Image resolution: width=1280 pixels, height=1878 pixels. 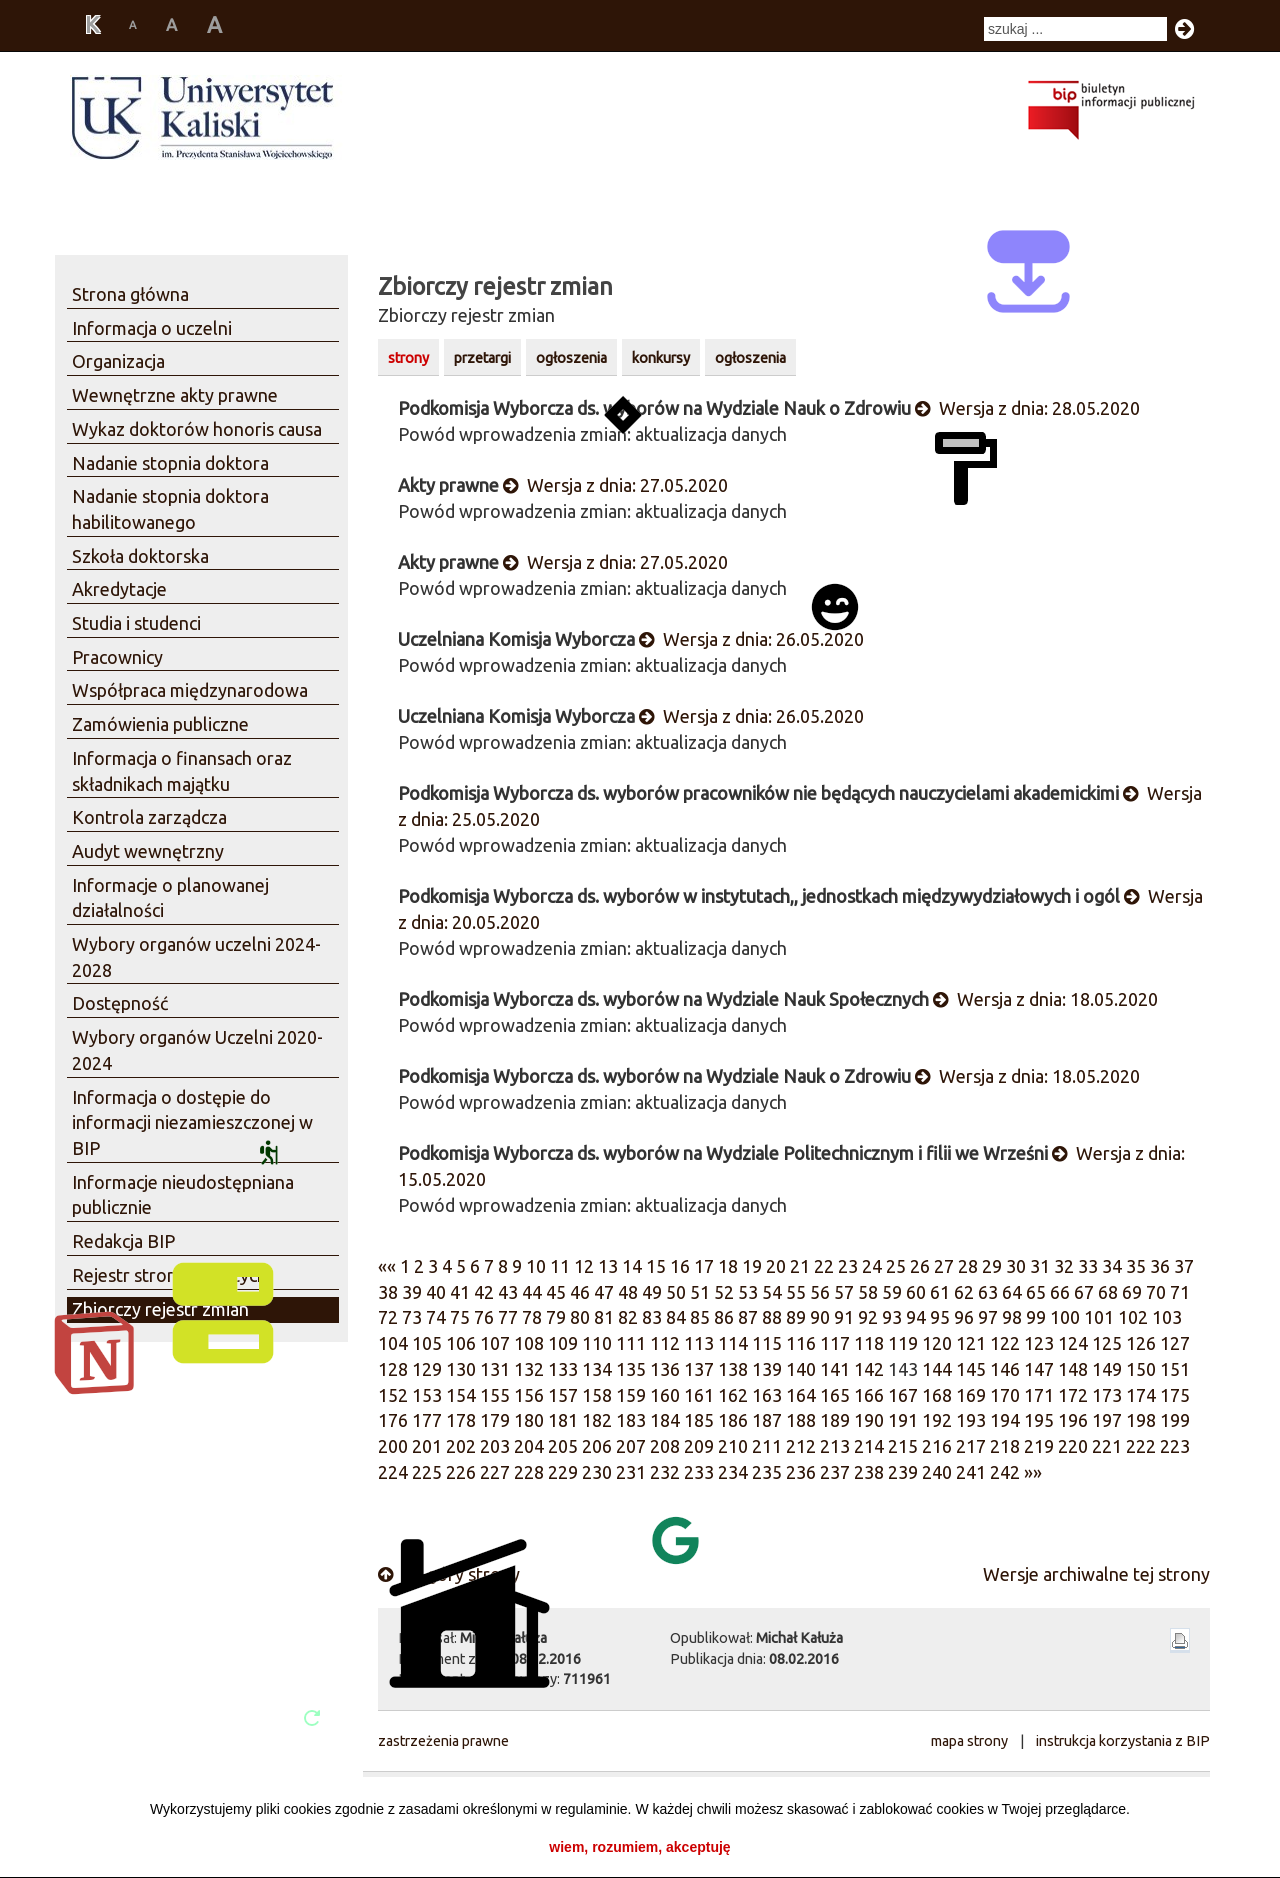 What do you see at coordinates (269, 1152) in the screenshot?
I see `explore hiking trails nearby` at bounding box center [269, 1152].